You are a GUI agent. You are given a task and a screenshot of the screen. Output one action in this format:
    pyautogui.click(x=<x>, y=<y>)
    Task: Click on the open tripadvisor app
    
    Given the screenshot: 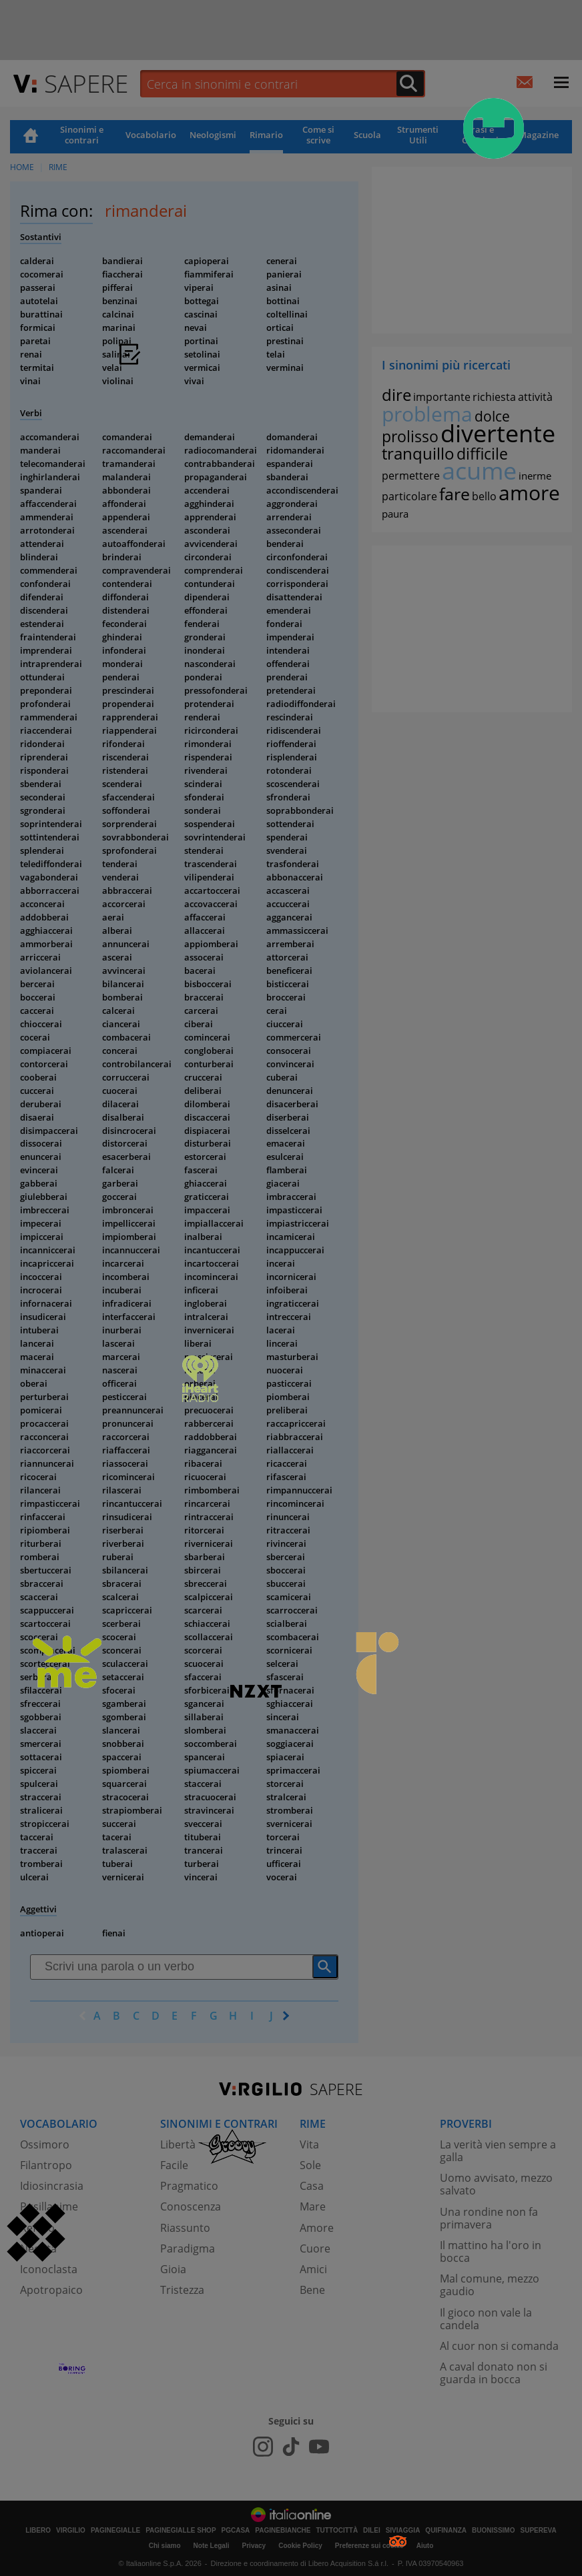 What is the action you would take?
    pyautogui.click(x=398, y=2541)
    